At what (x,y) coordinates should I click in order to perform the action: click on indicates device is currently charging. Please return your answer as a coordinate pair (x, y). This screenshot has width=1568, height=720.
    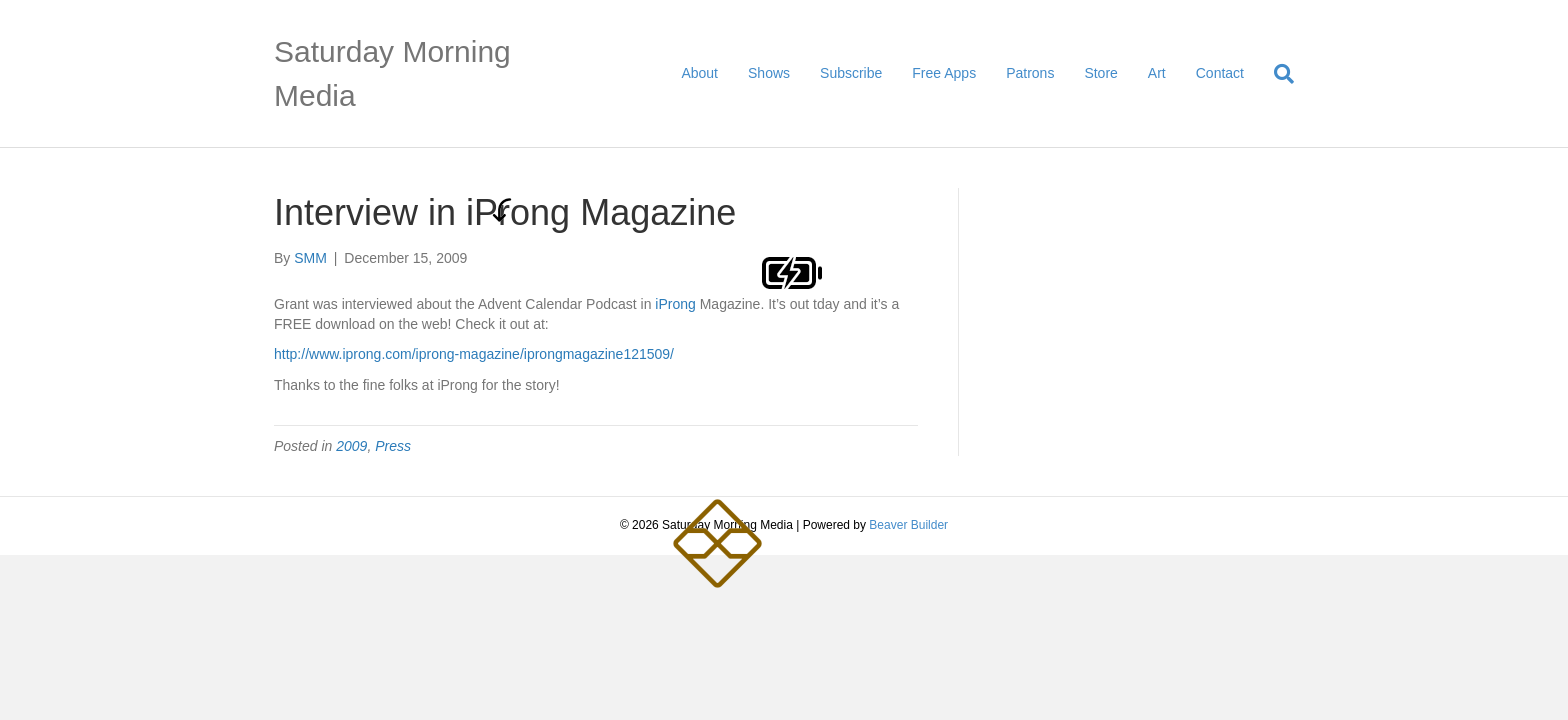
    Looking at the image, I should click on (792, 273).